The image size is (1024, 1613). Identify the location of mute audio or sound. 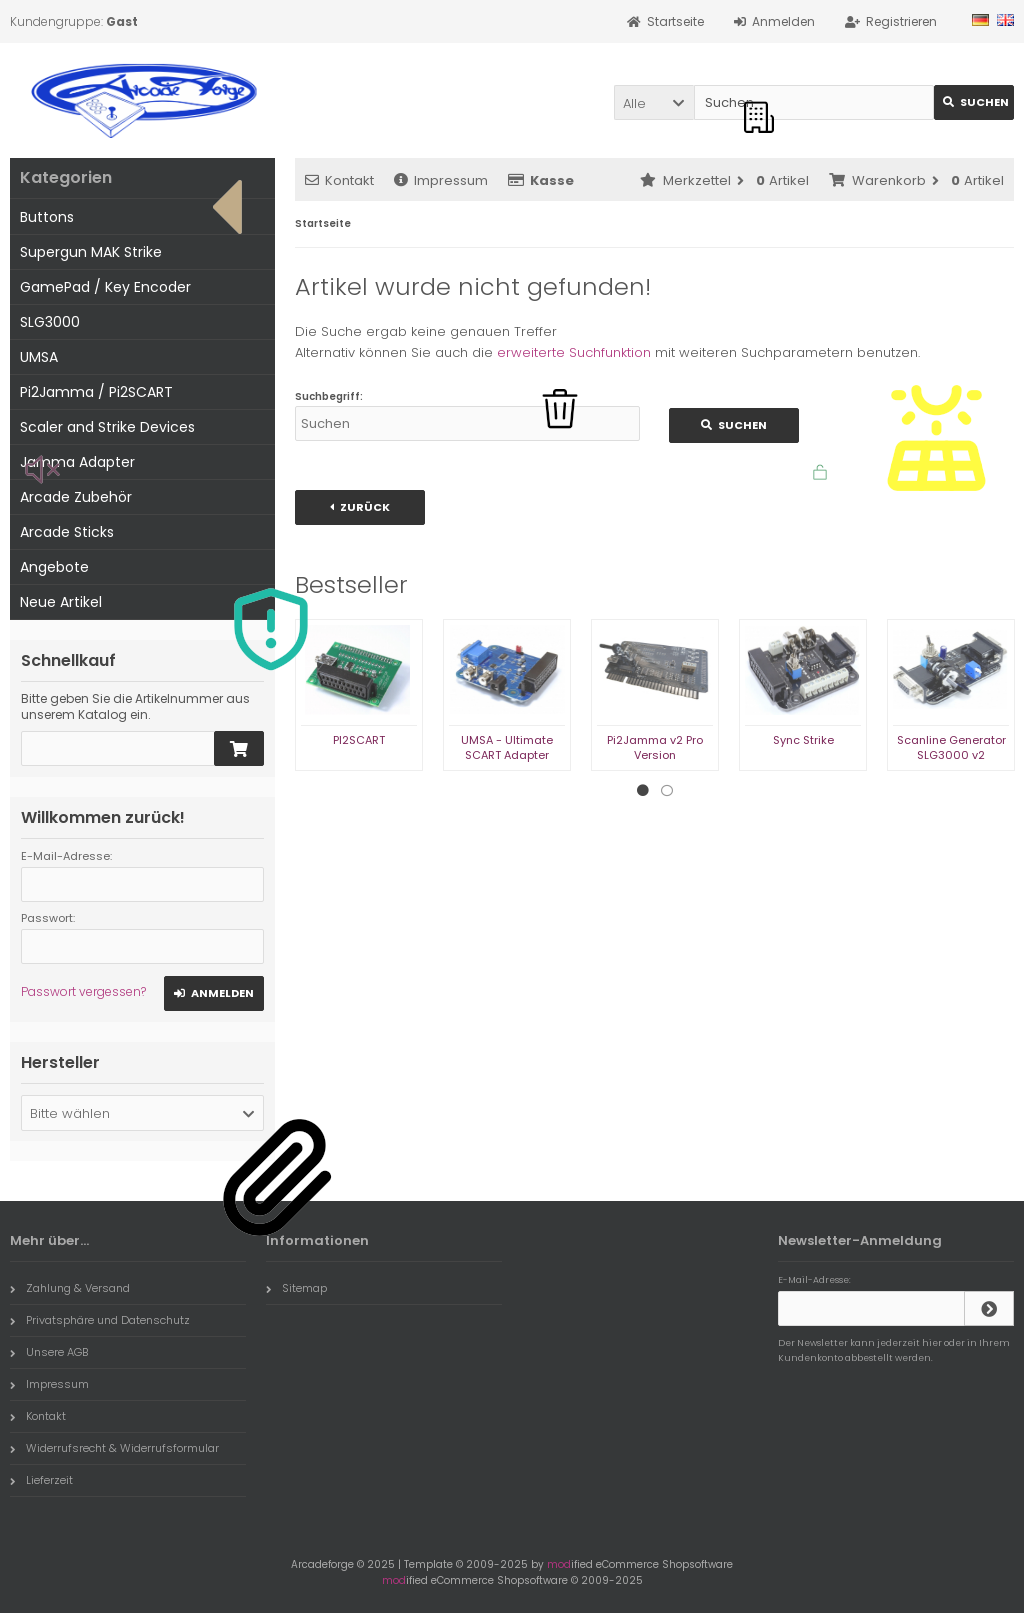
(42, 469).